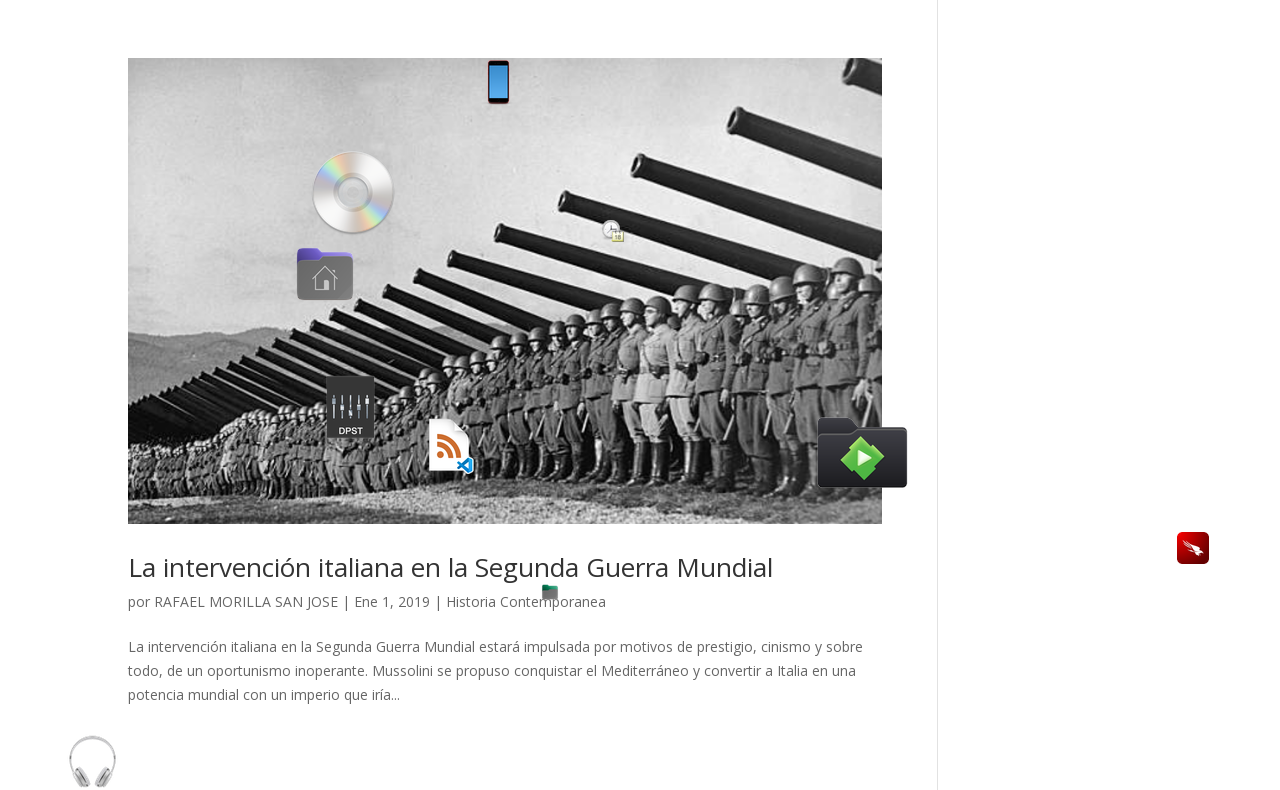 This screenshot has width=1280, height=790. I want to click on open folder containing Emby media server files, so click(862, 455).